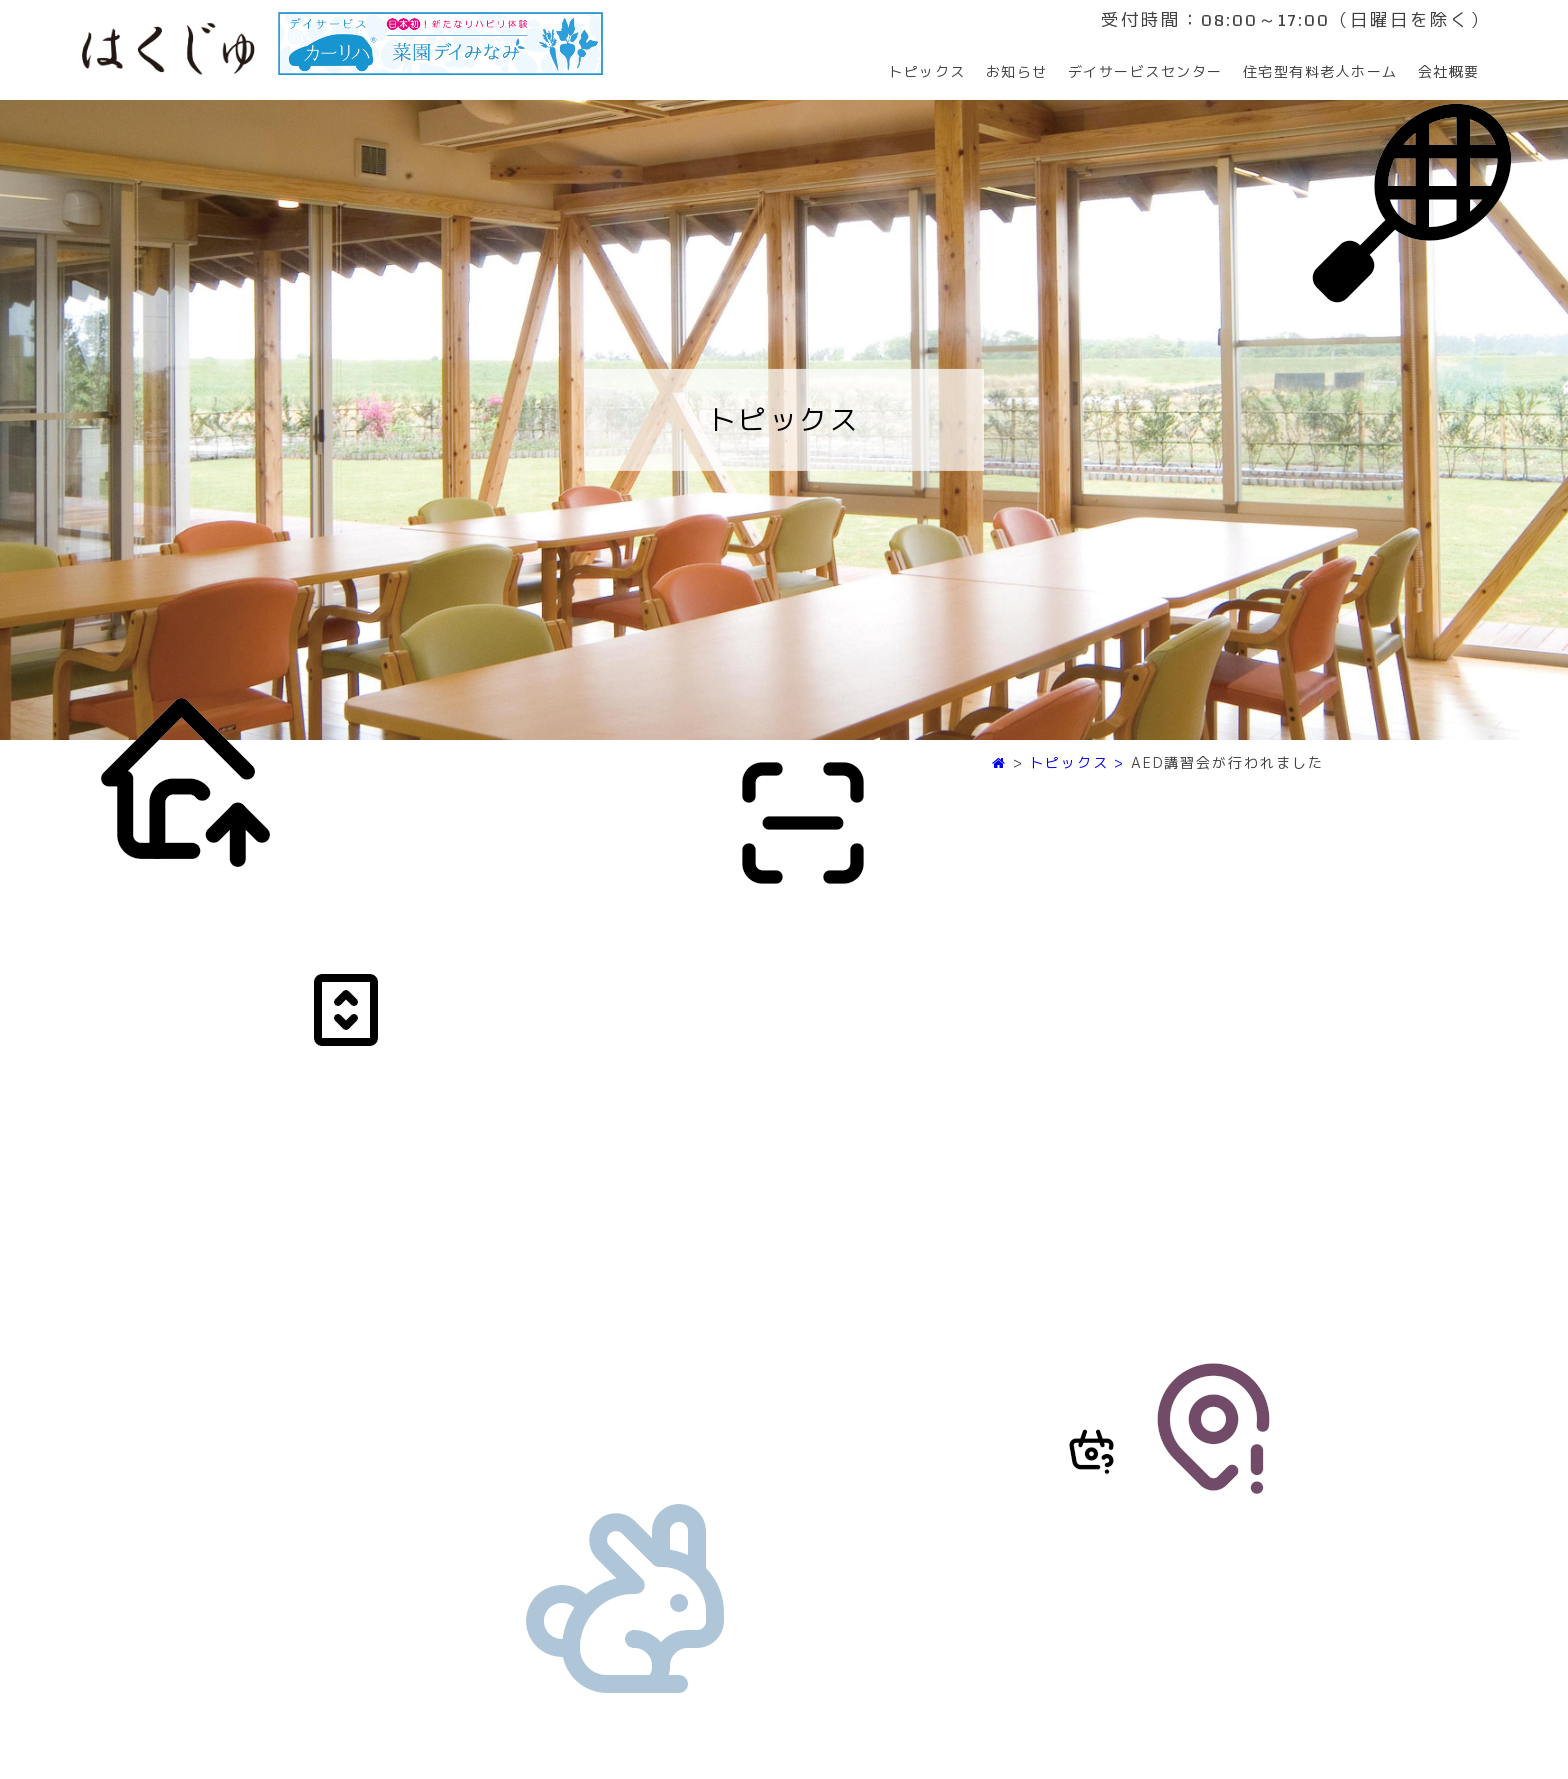  What do you see at coordinates (346, 1010) in the screenshot?
I see `access elevator controls or floor selection` at bounding box center [346, 1010].